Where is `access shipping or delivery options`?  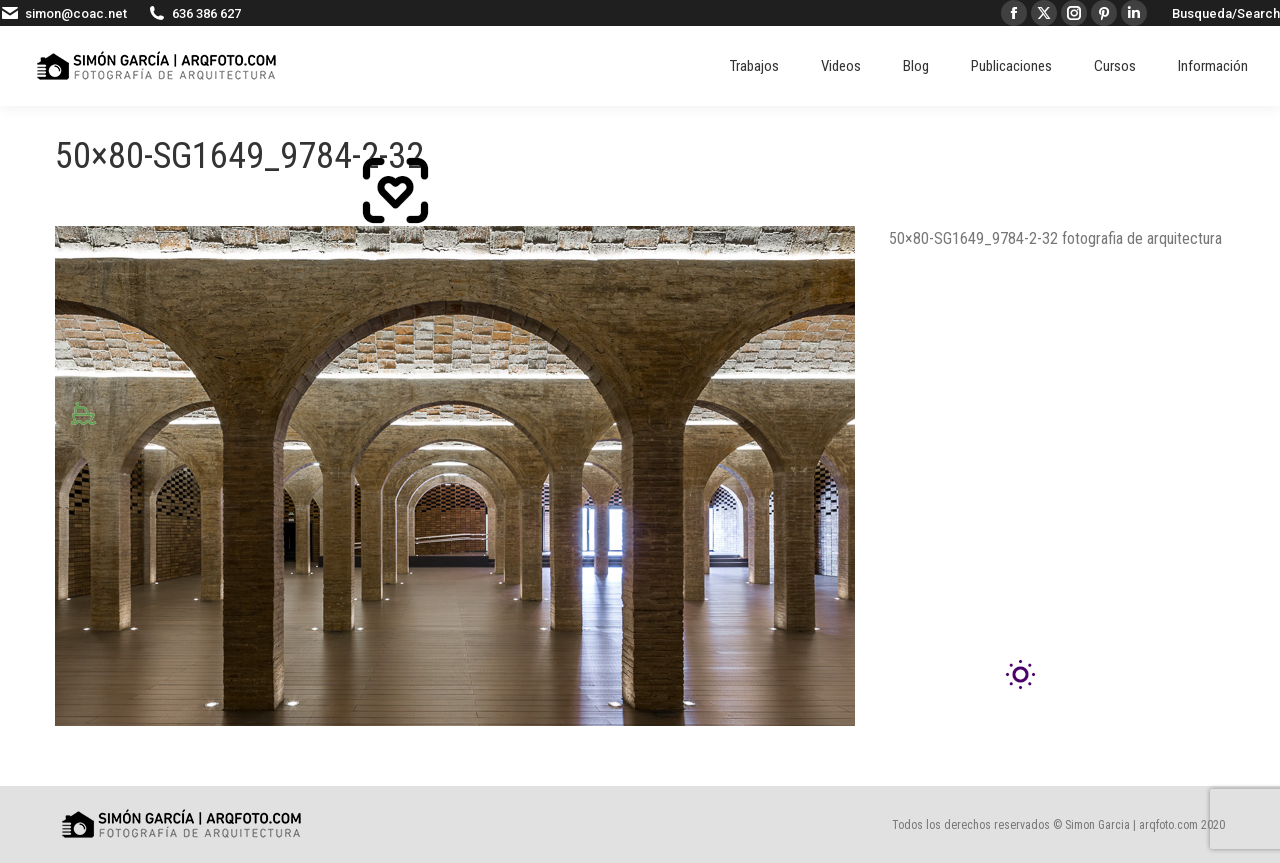 access shipping or delivery options is located at coordinates (83, 413).